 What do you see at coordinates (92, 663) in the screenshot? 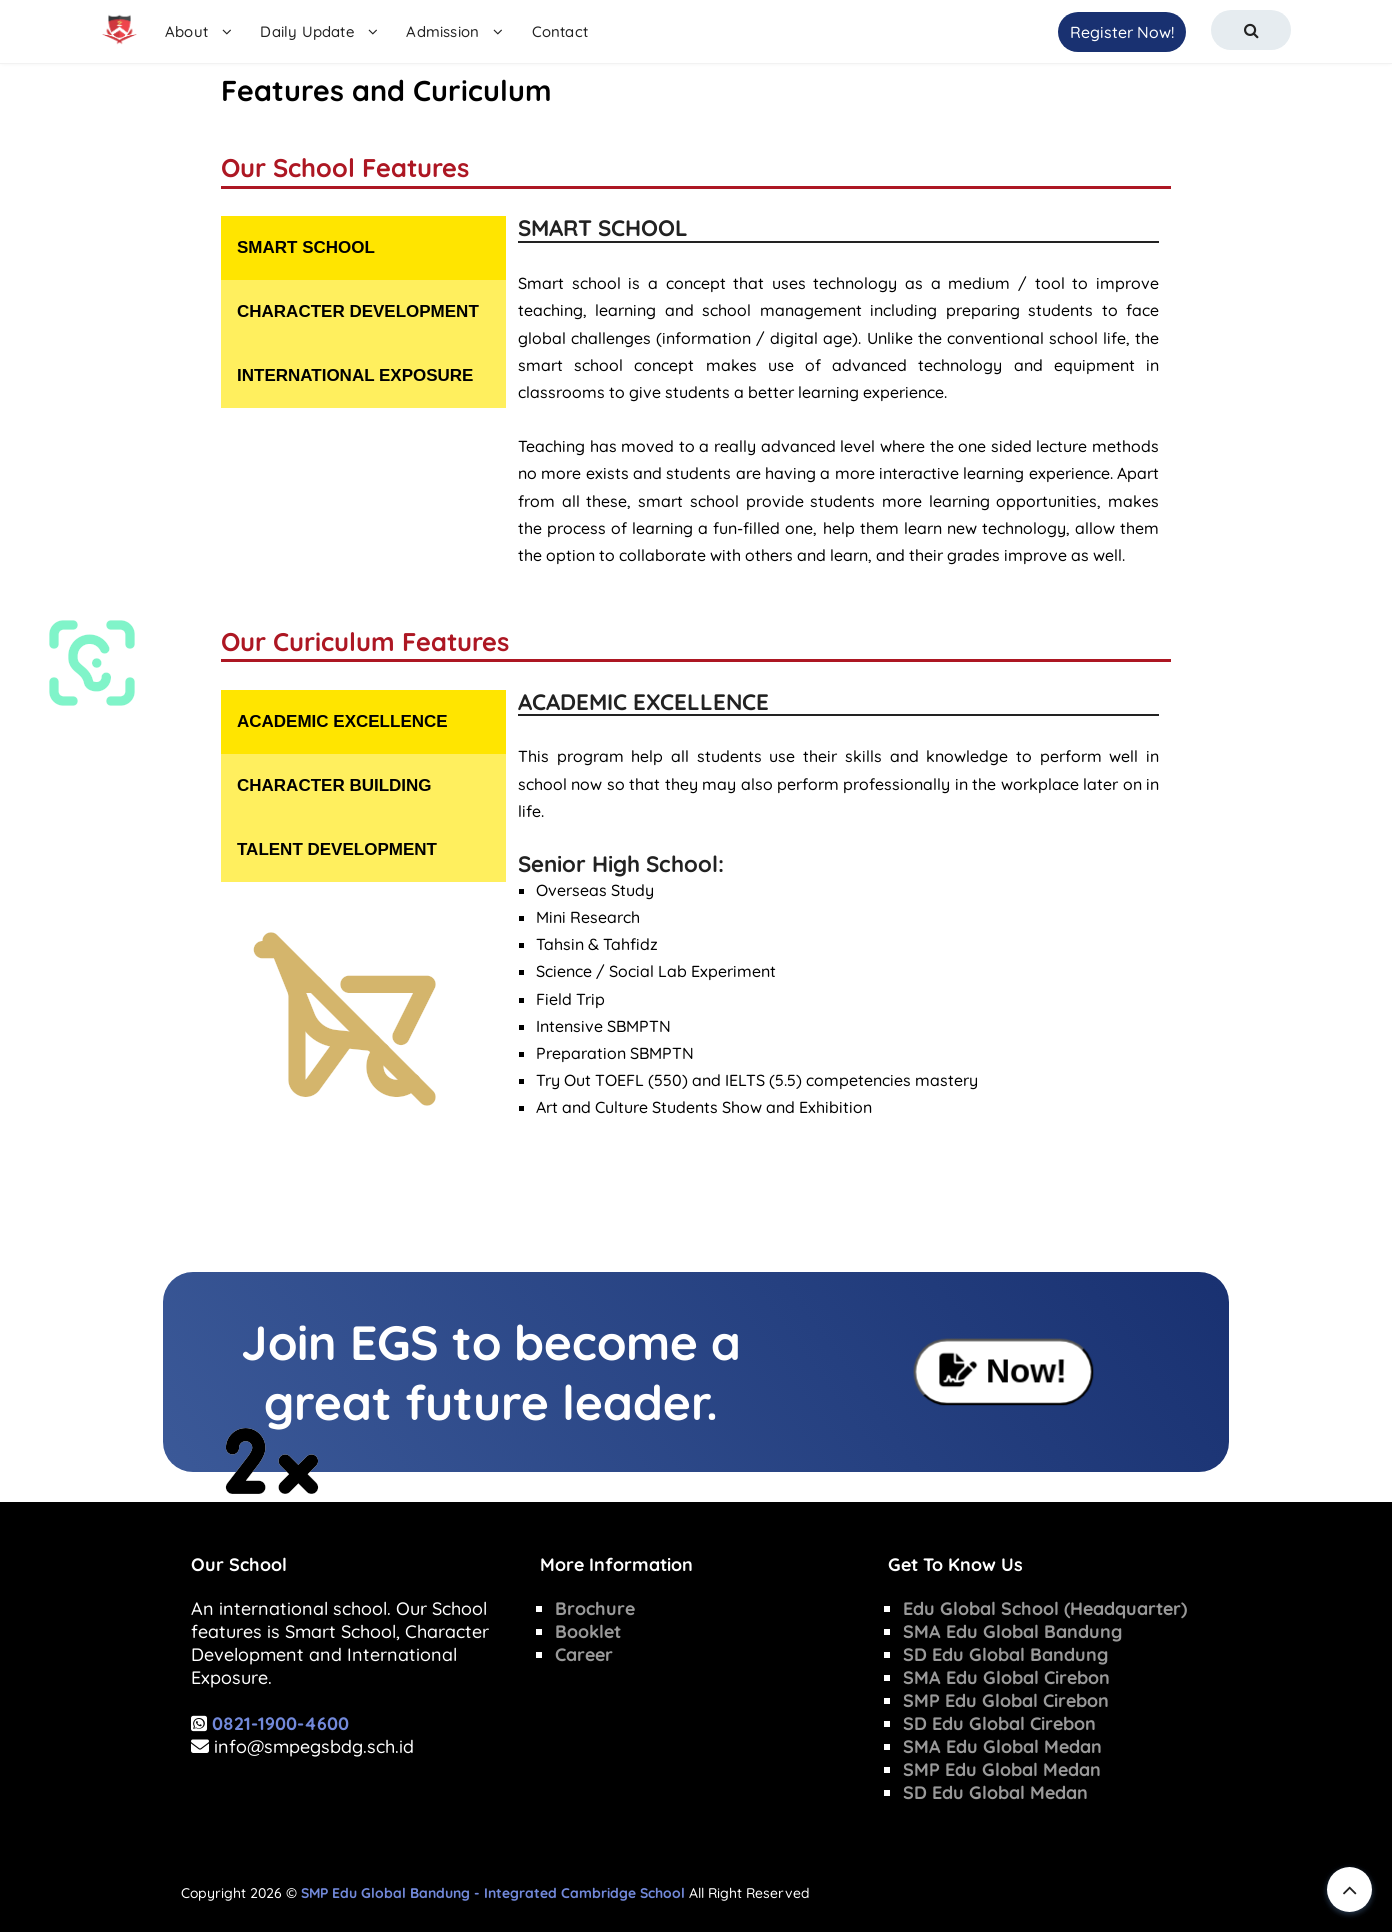
I see `scan or identify using ear biometrics` at bounding box center [92, 663].